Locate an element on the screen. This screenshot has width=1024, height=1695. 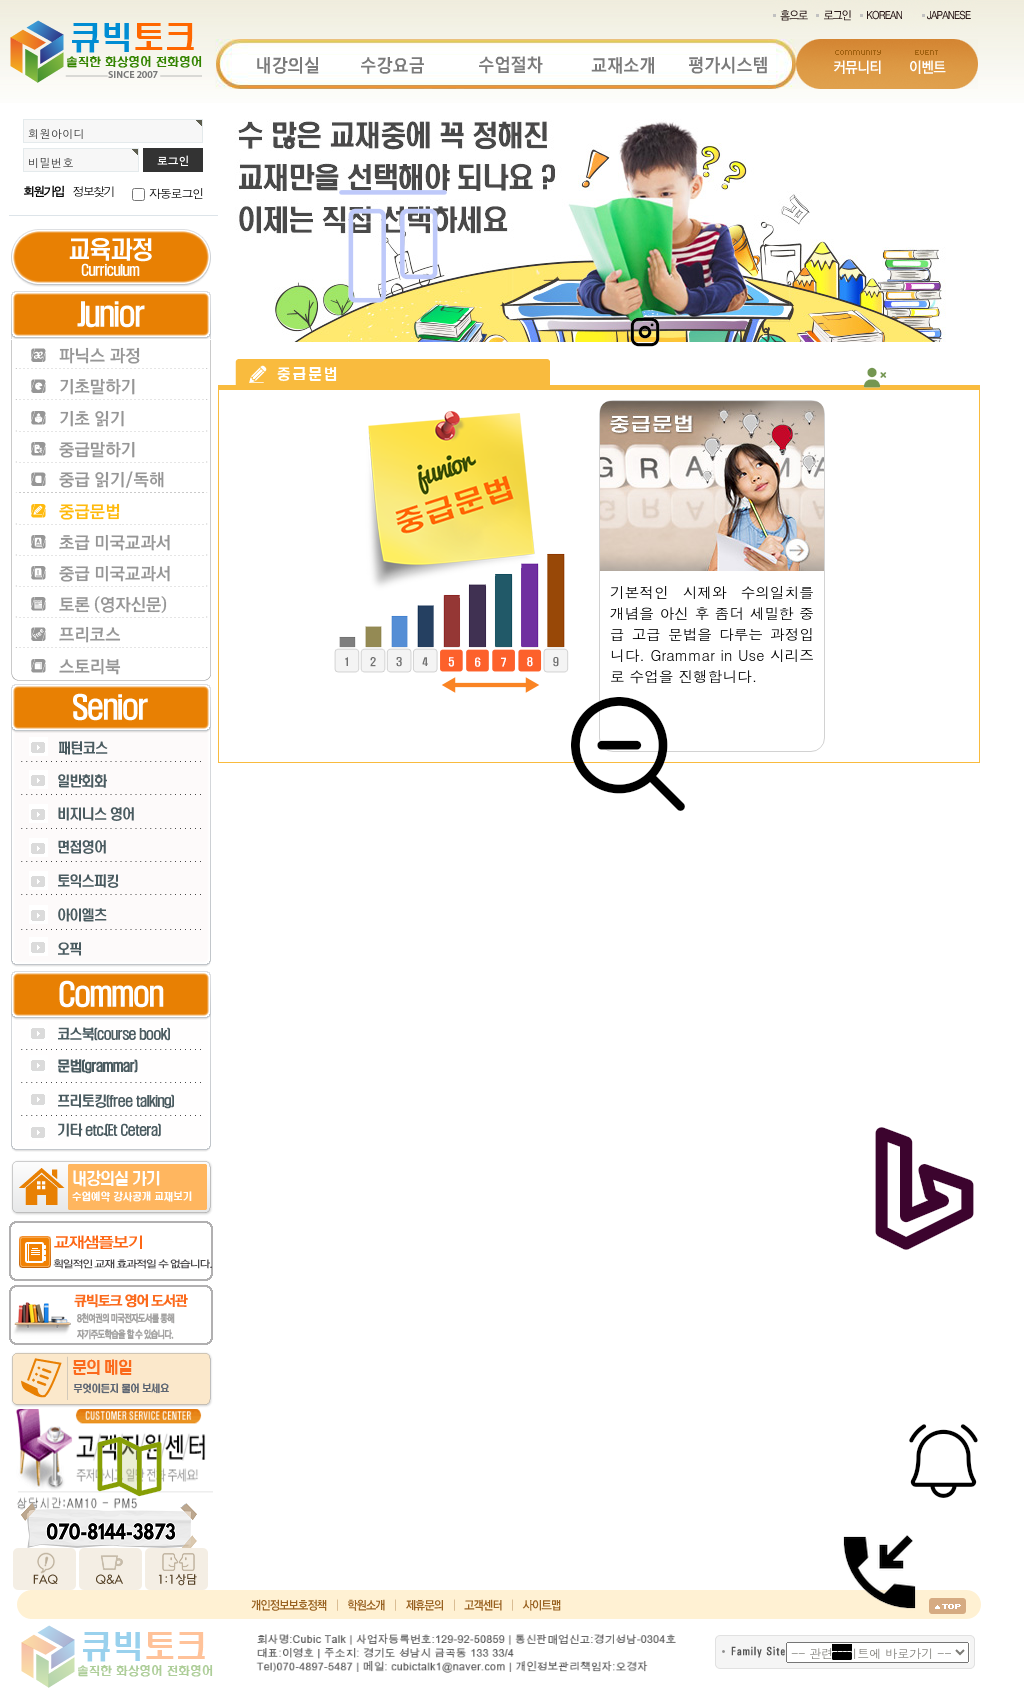
indicates new notifications or alerts is located at coordinates (943, 1462).